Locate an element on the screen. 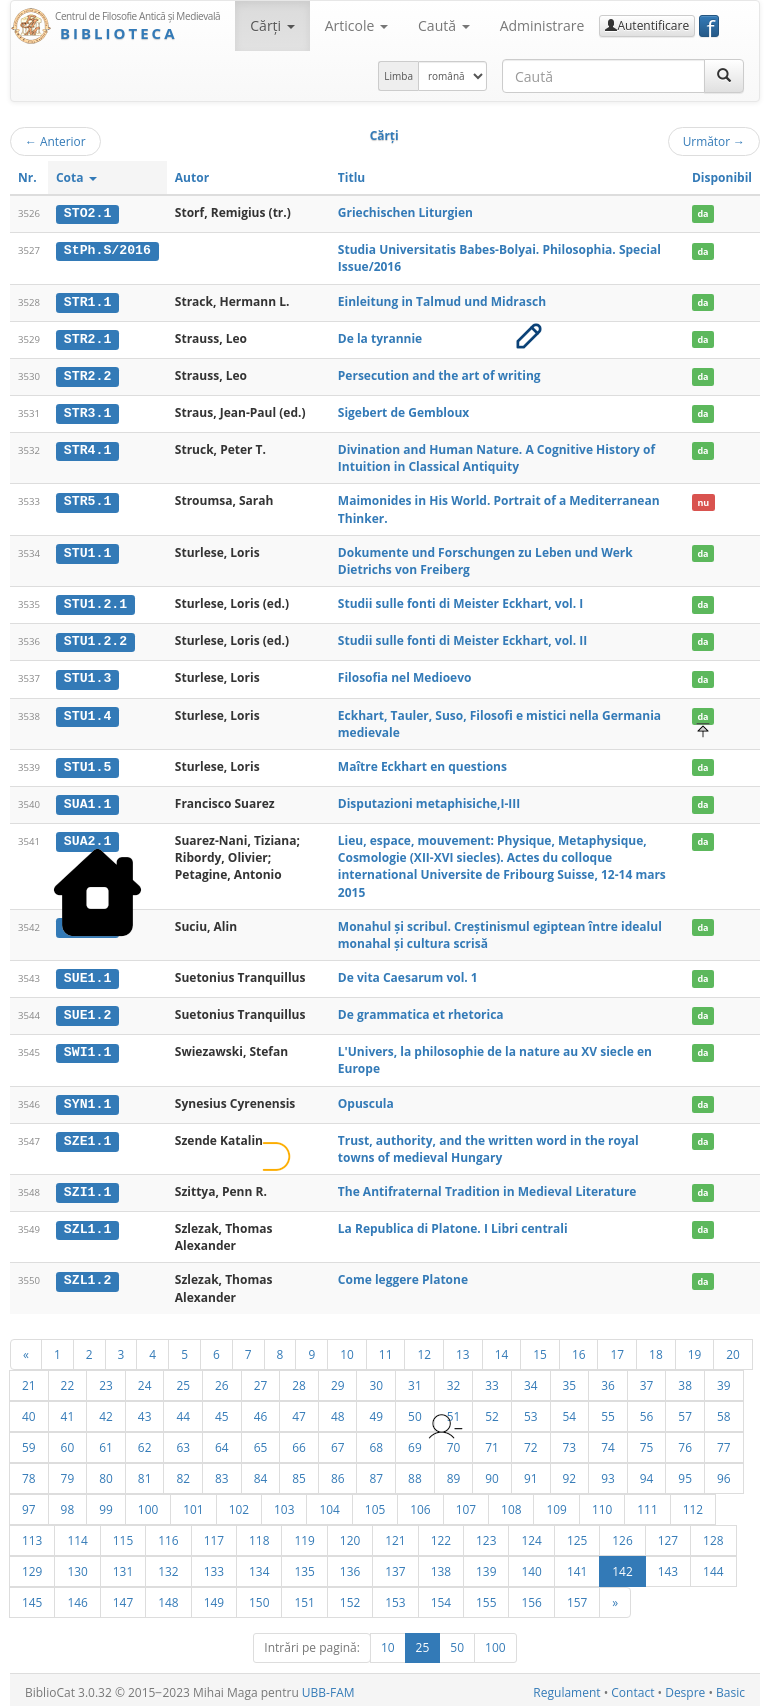  edit content or text is located at coordinates (529, 335).